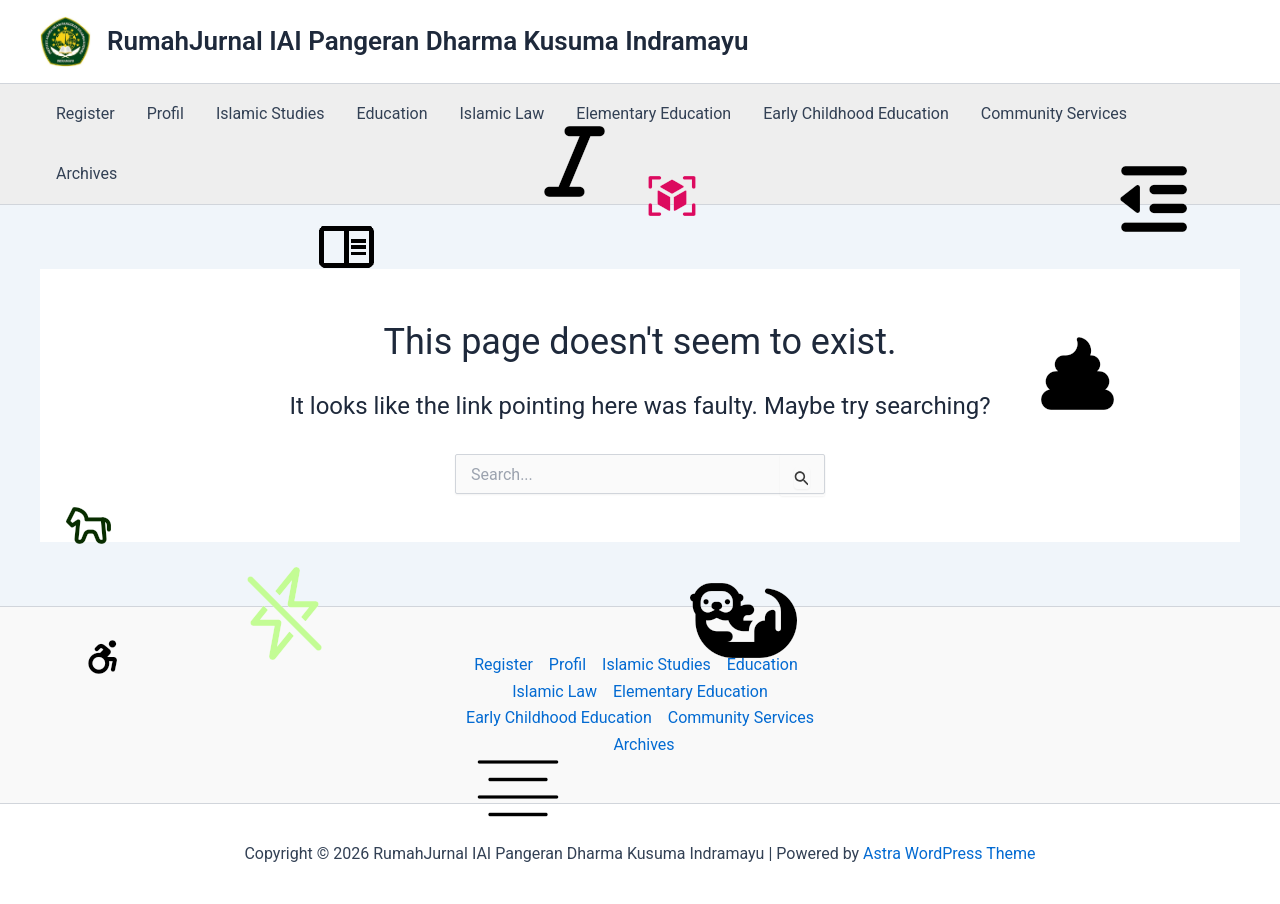 Image resolution: width=1280 pixels, height=904 pixels. I want to click on decrease text indentation, so click(1154, 199).